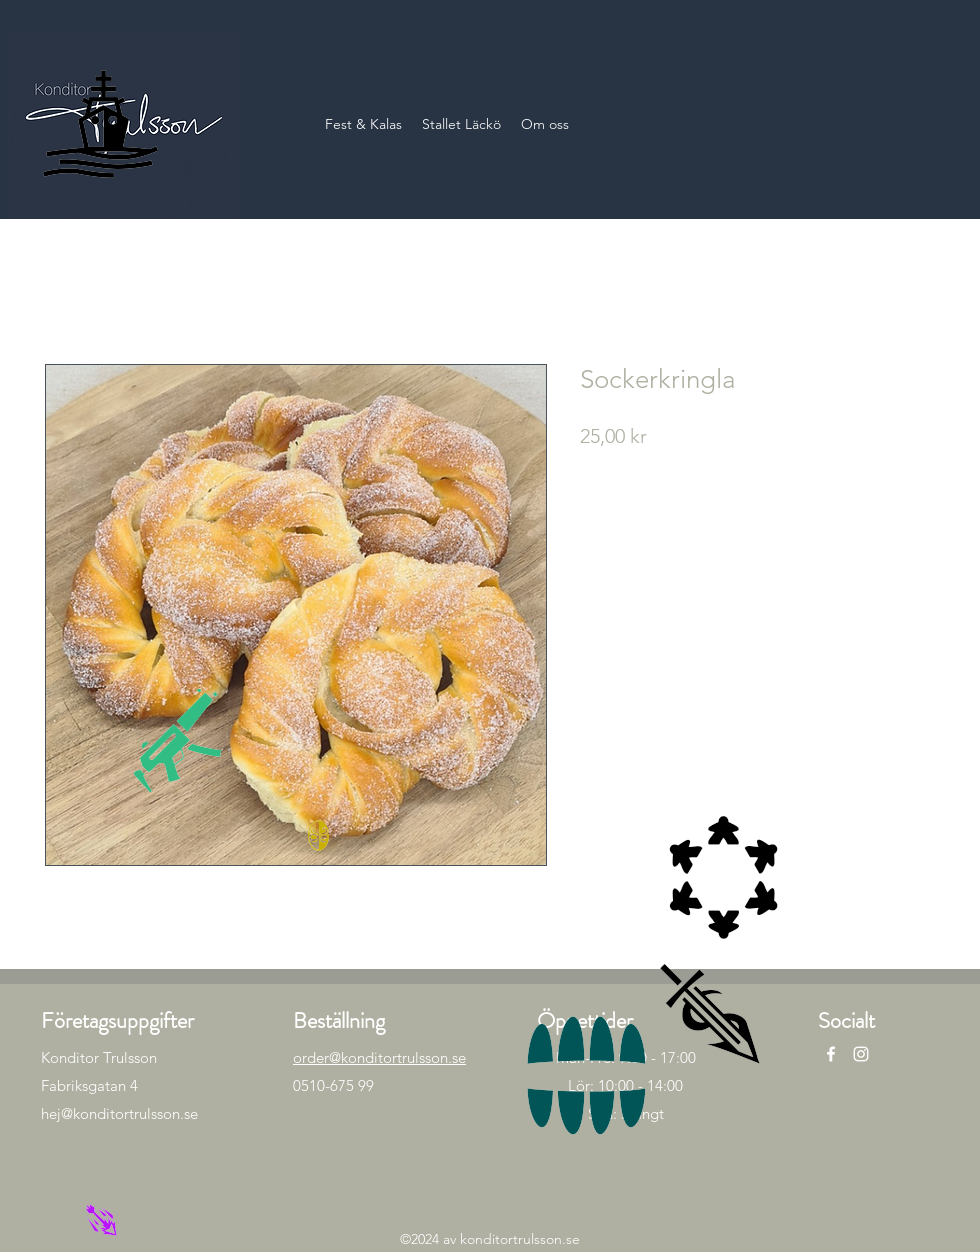 The width and height of the screenshot is (980, 1252). What do you see at coordinates (723, 877) in the screenshot?
I see `view players in a game lobby` at bounding box center [723, 877].